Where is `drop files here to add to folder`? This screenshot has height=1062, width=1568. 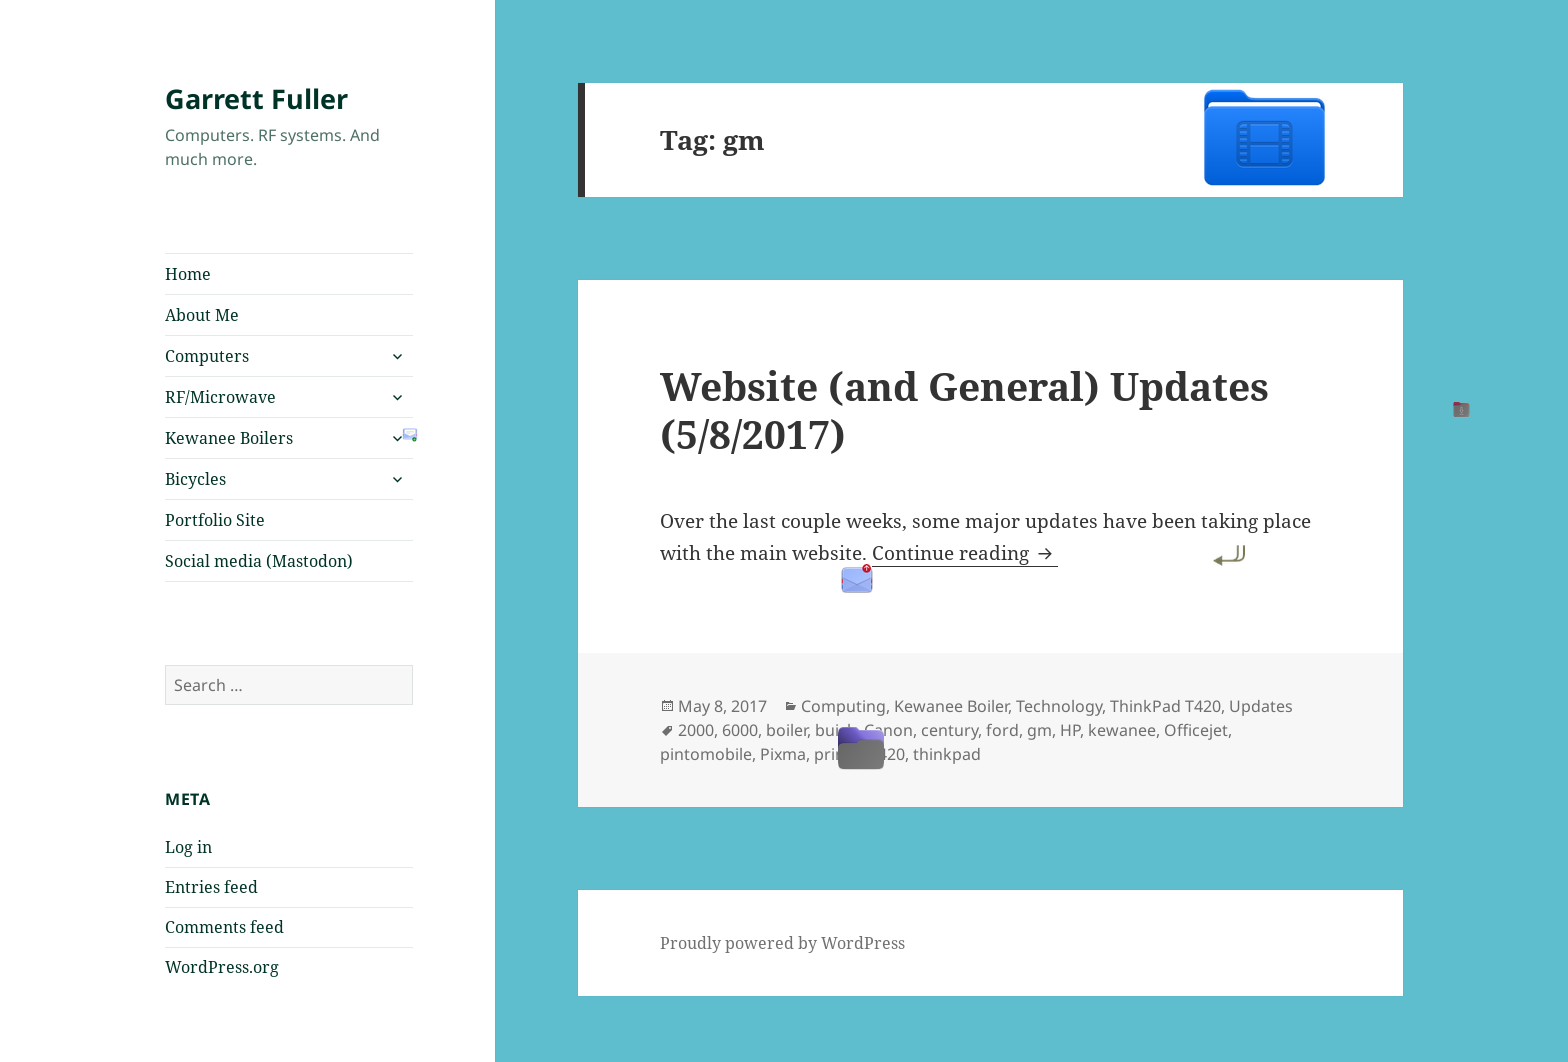
drop files here to add to folder is located at coordinates (861, 748).